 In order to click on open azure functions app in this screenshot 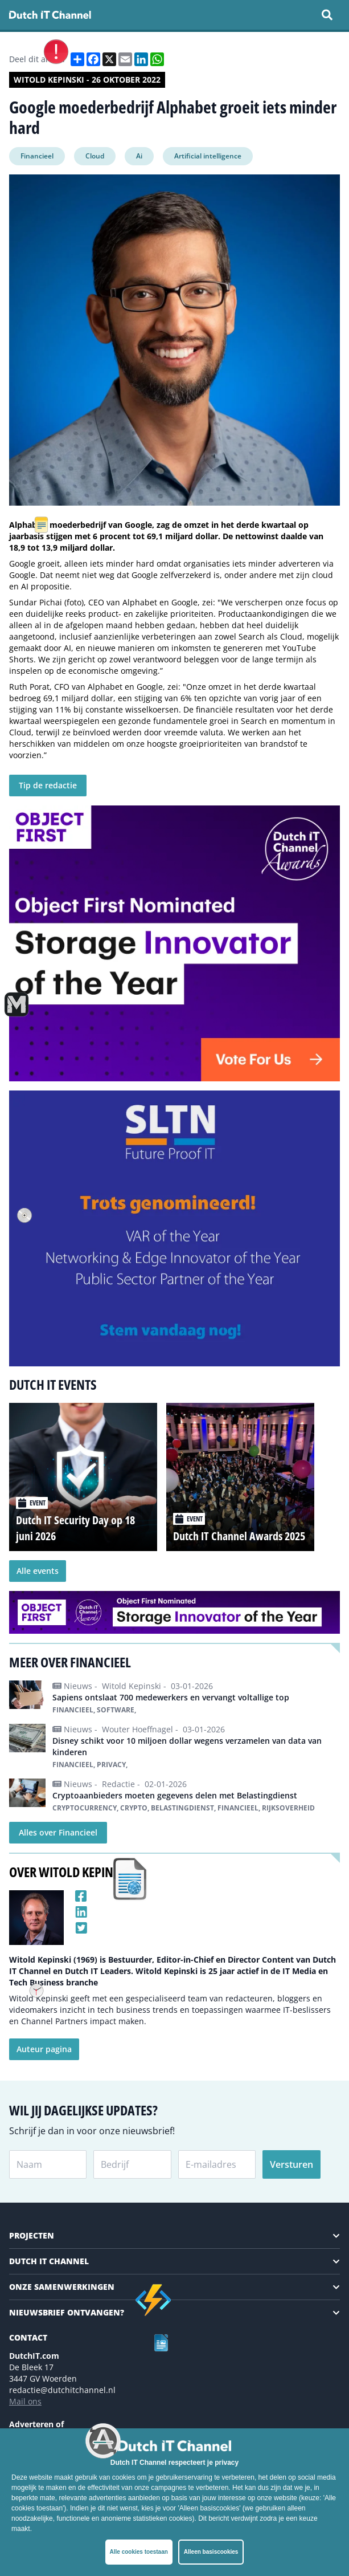, I will do `click(153, 2300)`.